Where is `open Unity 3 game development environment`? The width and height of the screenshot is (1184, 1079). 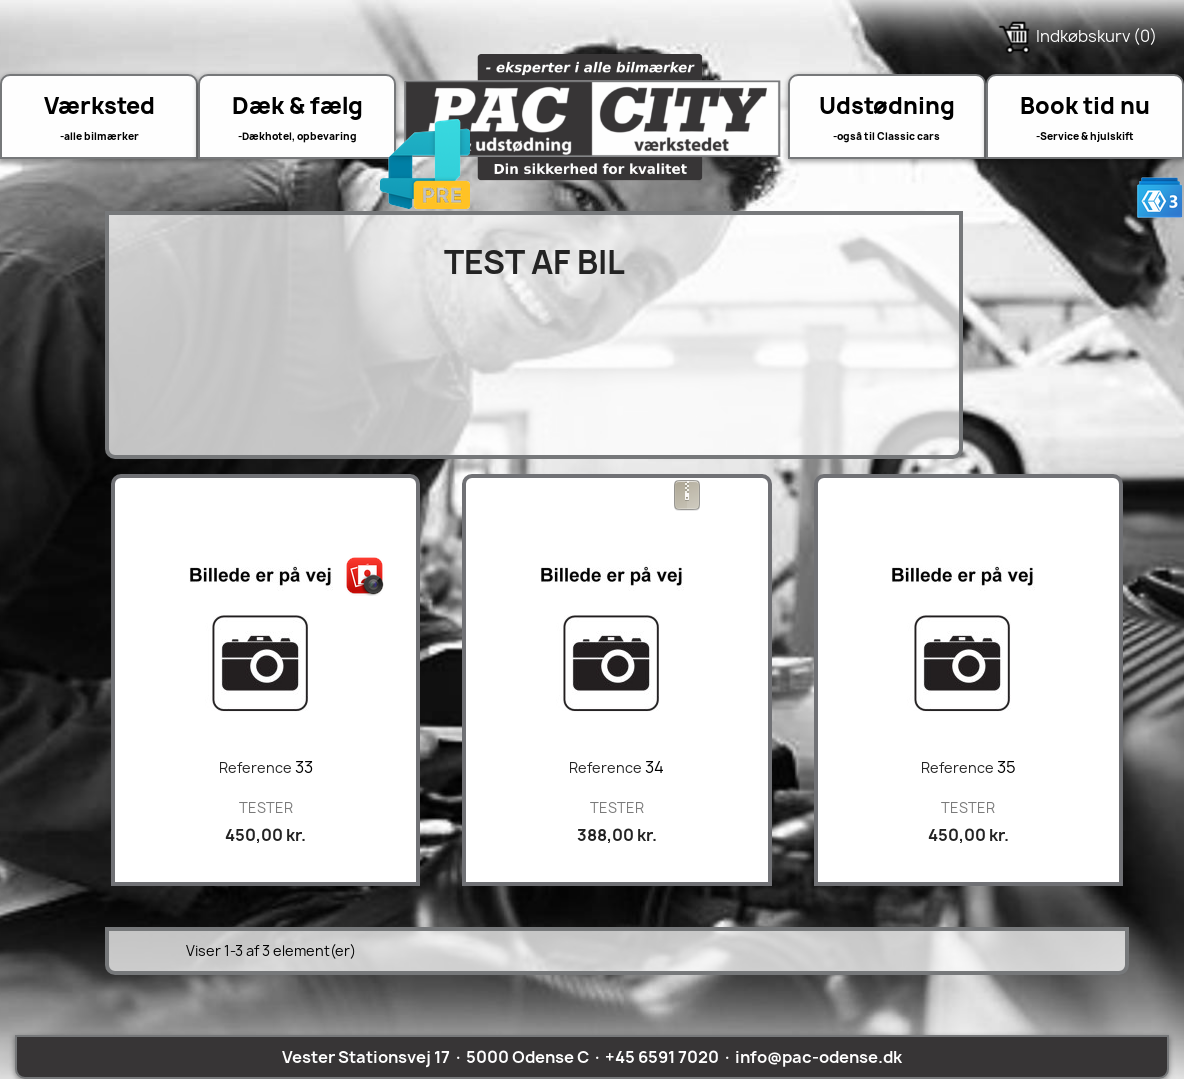
open Unity 3 game development environment is located at coordinates (1159, 198).